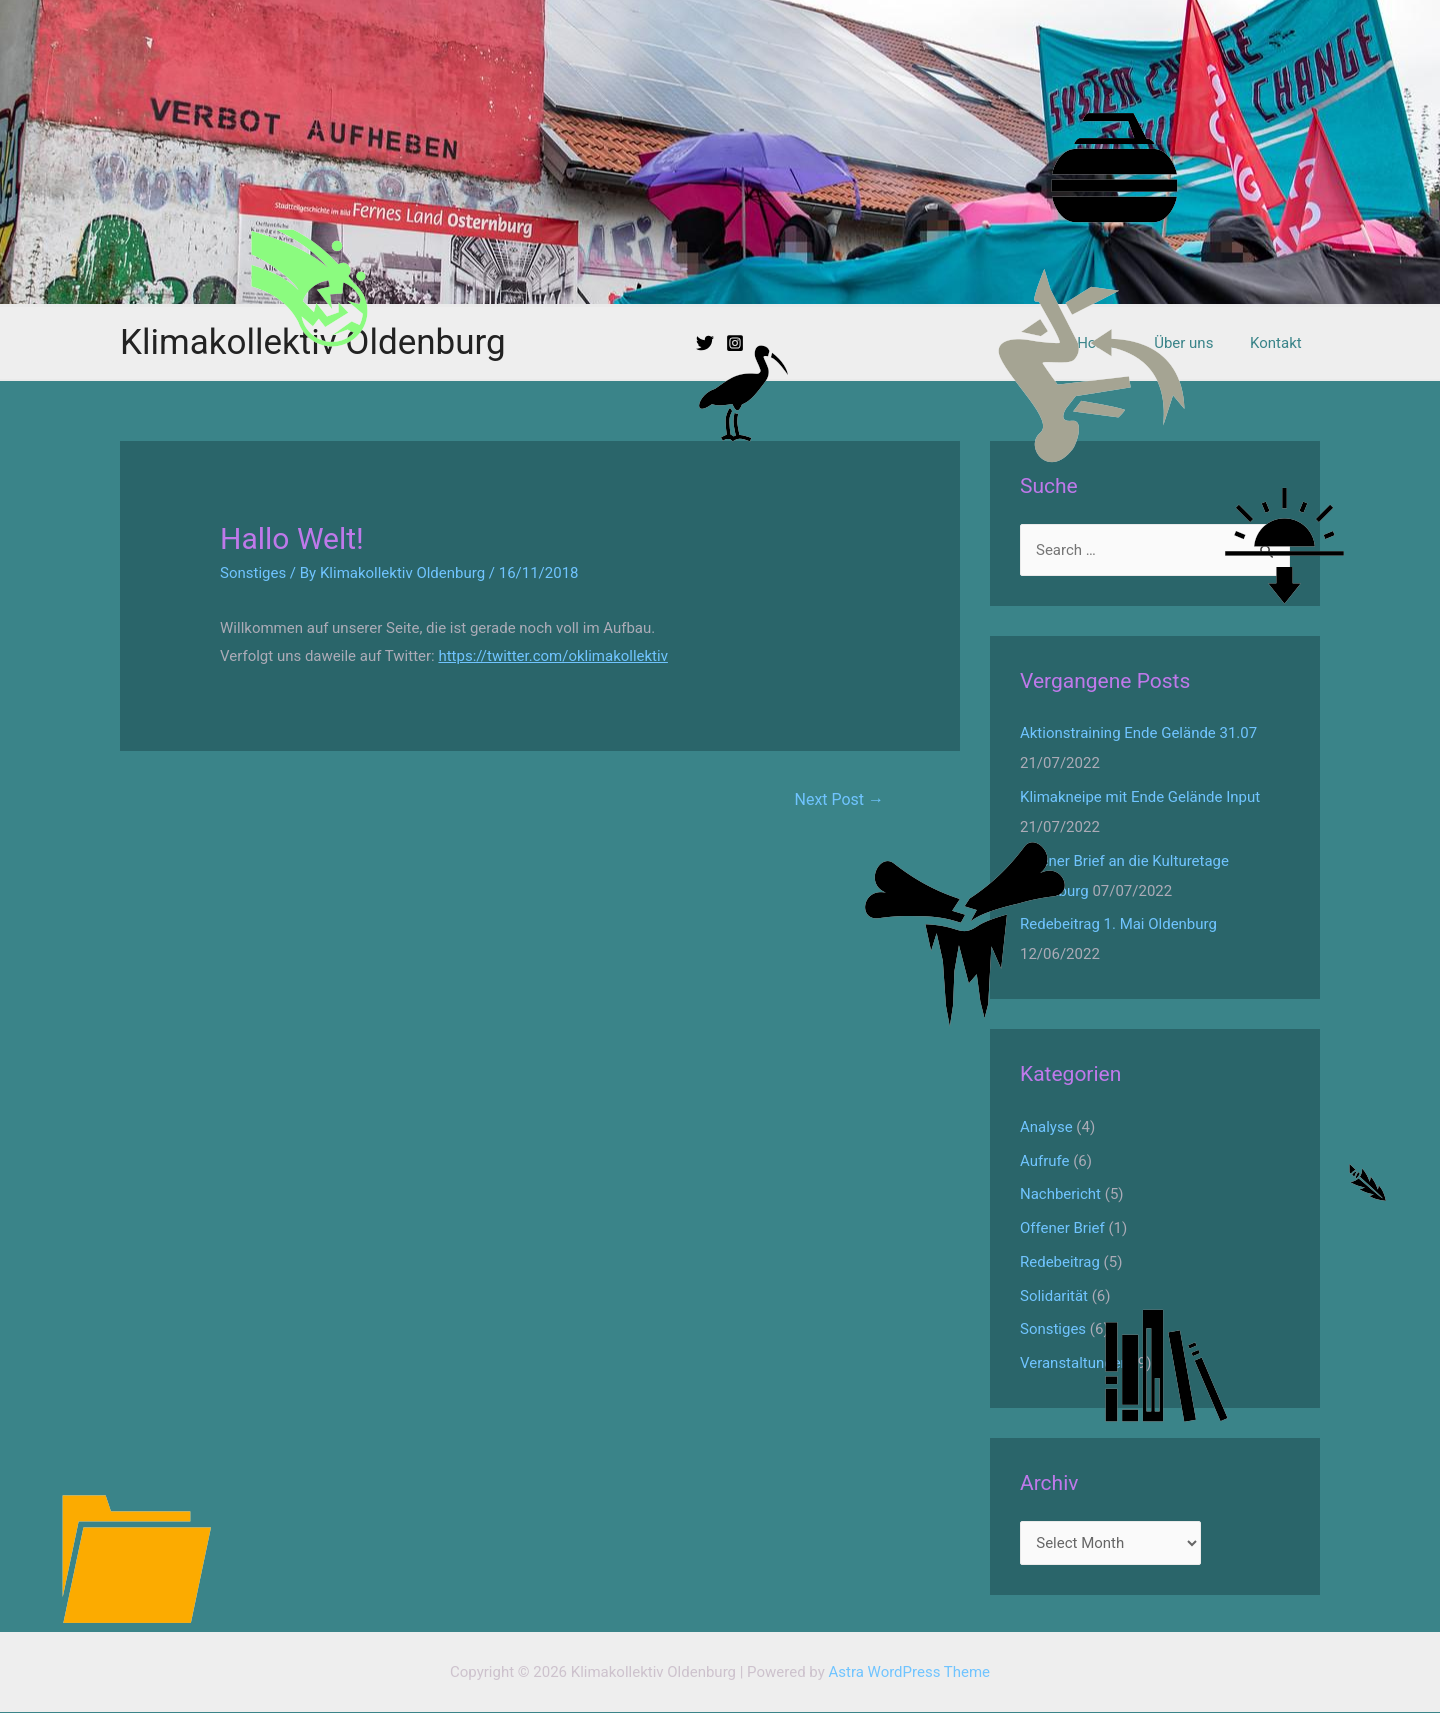 Image resolution: width=1440 pixels, height=1713 pixels. What do you see at coordinates (966, 933) in the screenshot?
I see `activate a life-drain or vampiric ability` at bounding box center [966, 933].